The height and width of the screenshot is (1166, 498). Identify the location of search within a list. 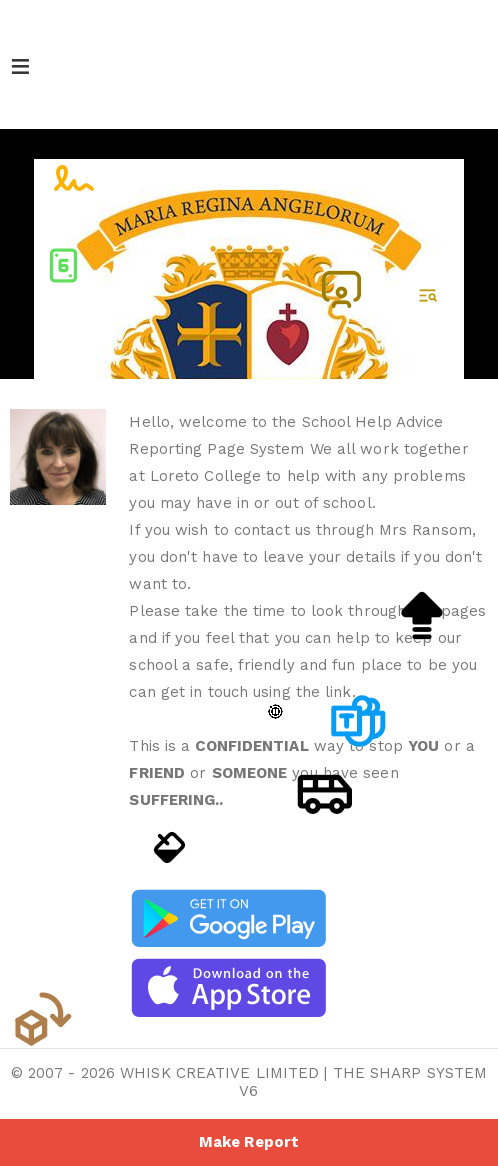
(427, 295).